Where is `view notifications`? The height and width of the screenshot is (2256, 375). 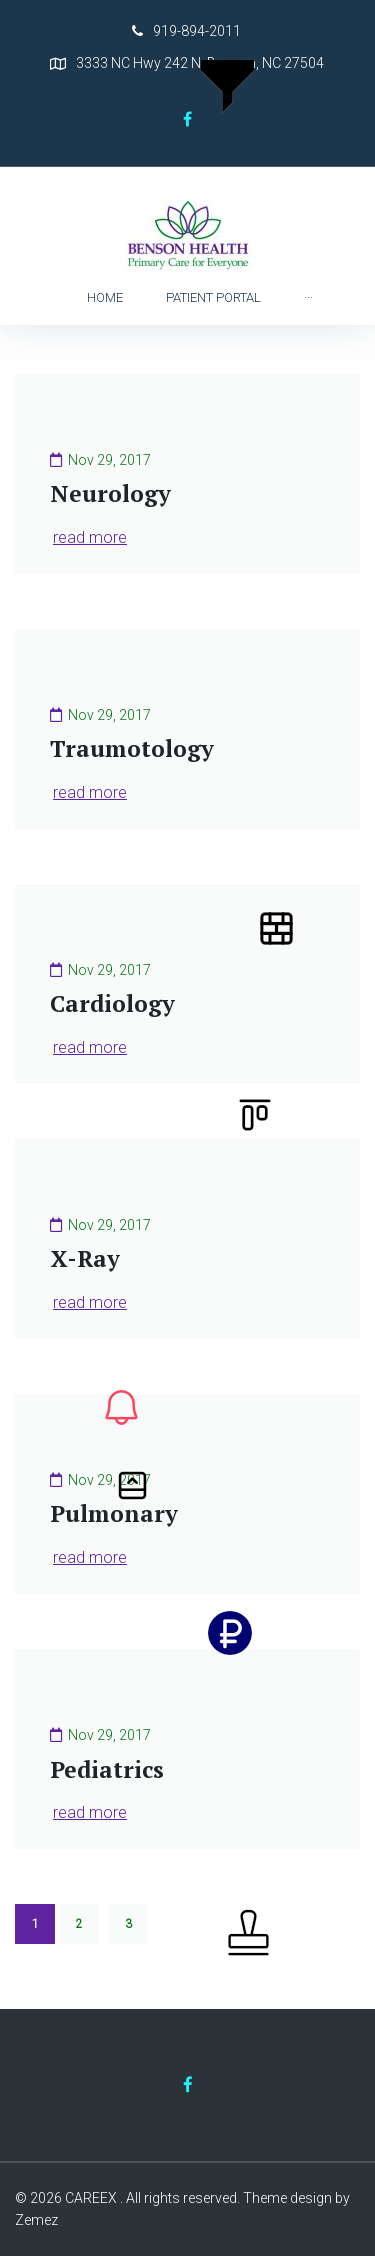
view notifications is located at coordinates (121, 1407).